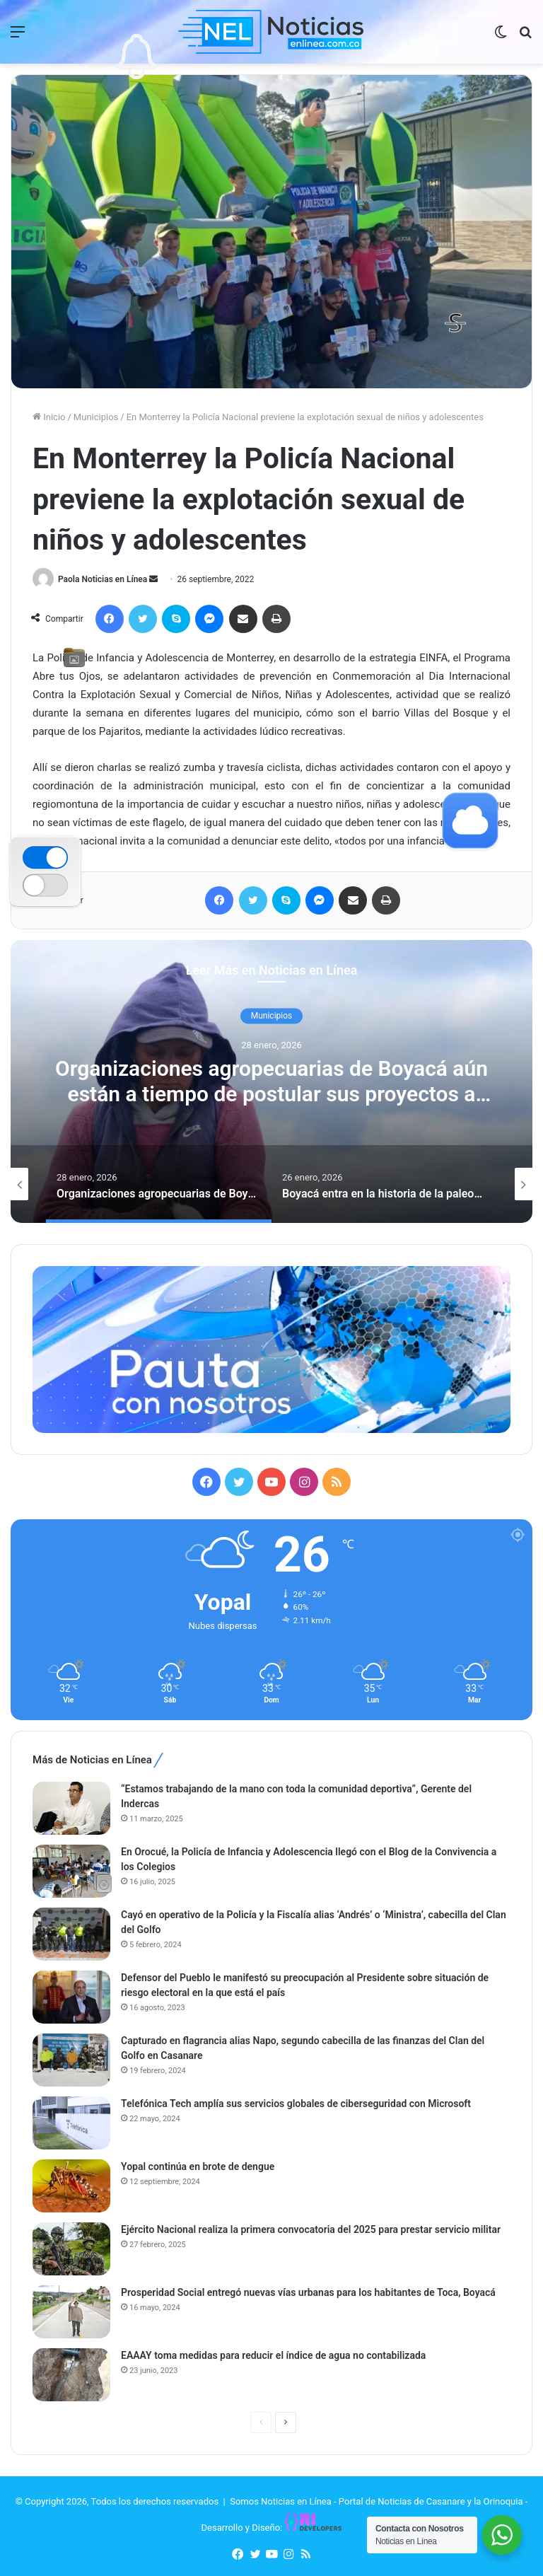 This screenshot has width=543, height=2576. What do you see at coordinates (45, 871) in the screenshot?
I see `open gnome tweaks application` at bounding box center [45, 871].